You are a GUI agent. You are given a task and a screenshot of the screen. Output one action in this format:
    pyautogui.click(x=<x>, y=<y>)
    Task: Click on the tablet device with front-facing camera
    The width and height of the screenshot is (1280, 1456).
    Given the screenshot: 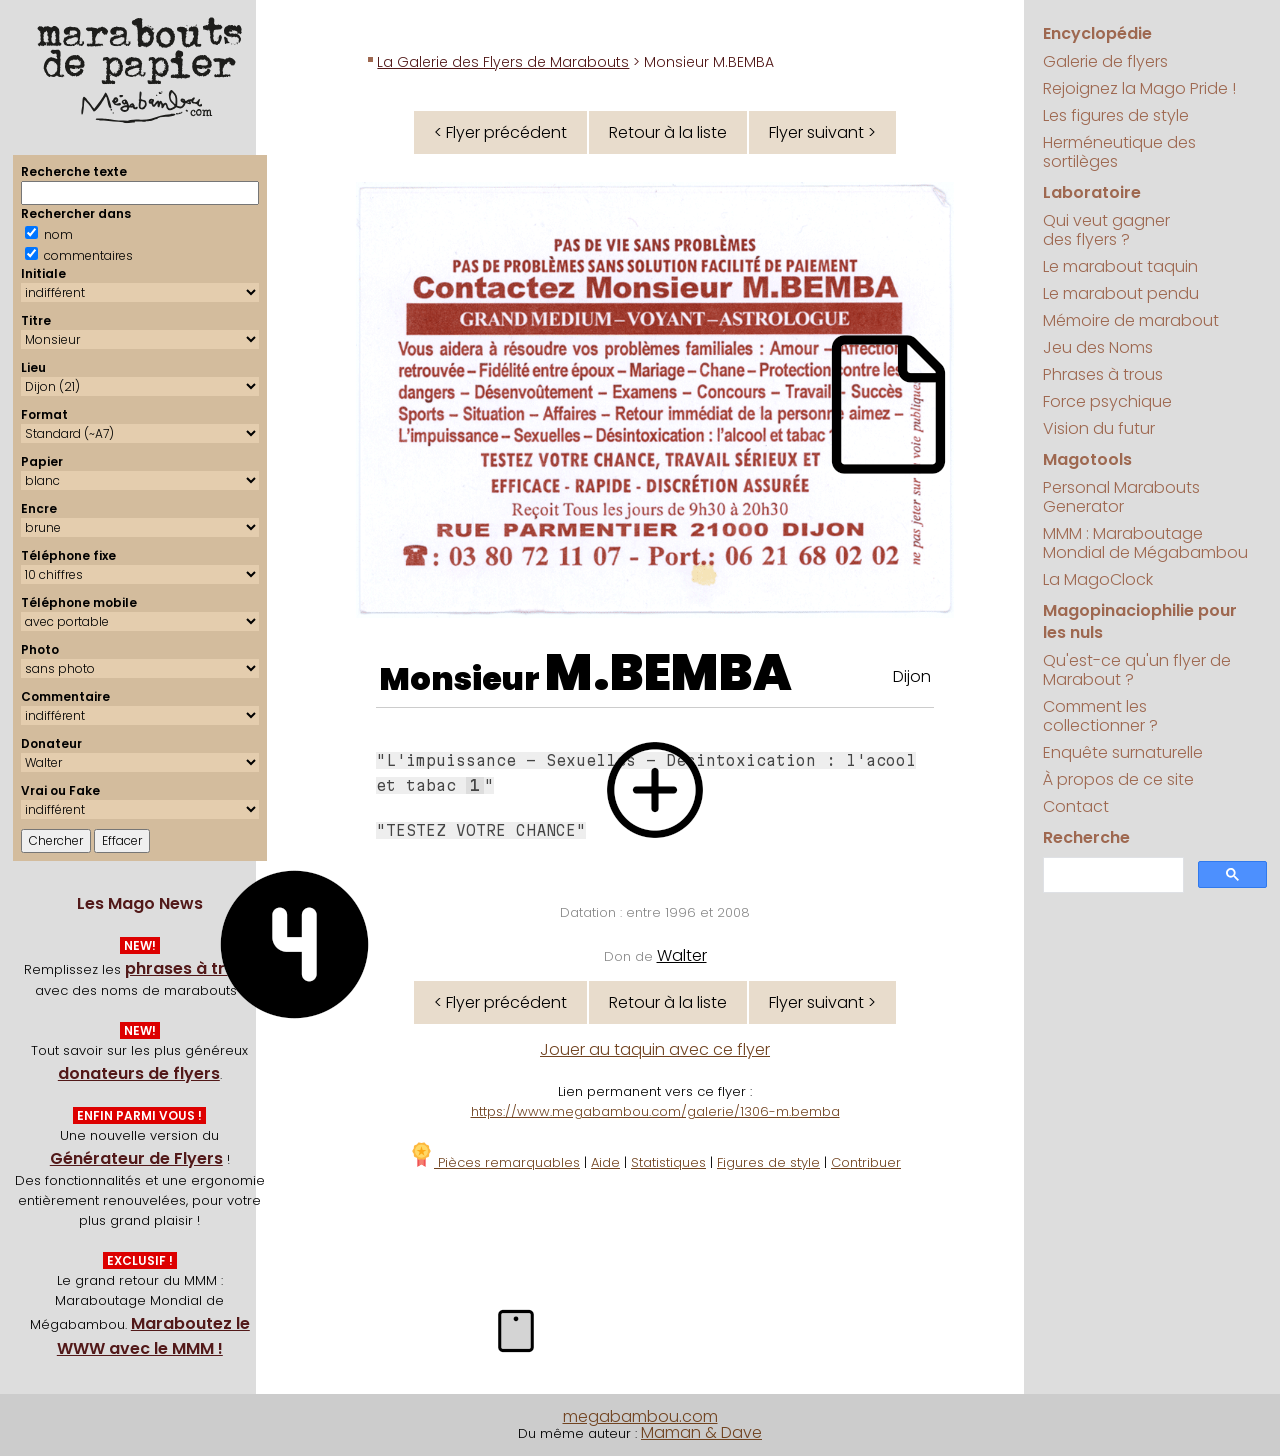 What is the action you would take?
    pyautogui.click(x=516, y=1331)
    